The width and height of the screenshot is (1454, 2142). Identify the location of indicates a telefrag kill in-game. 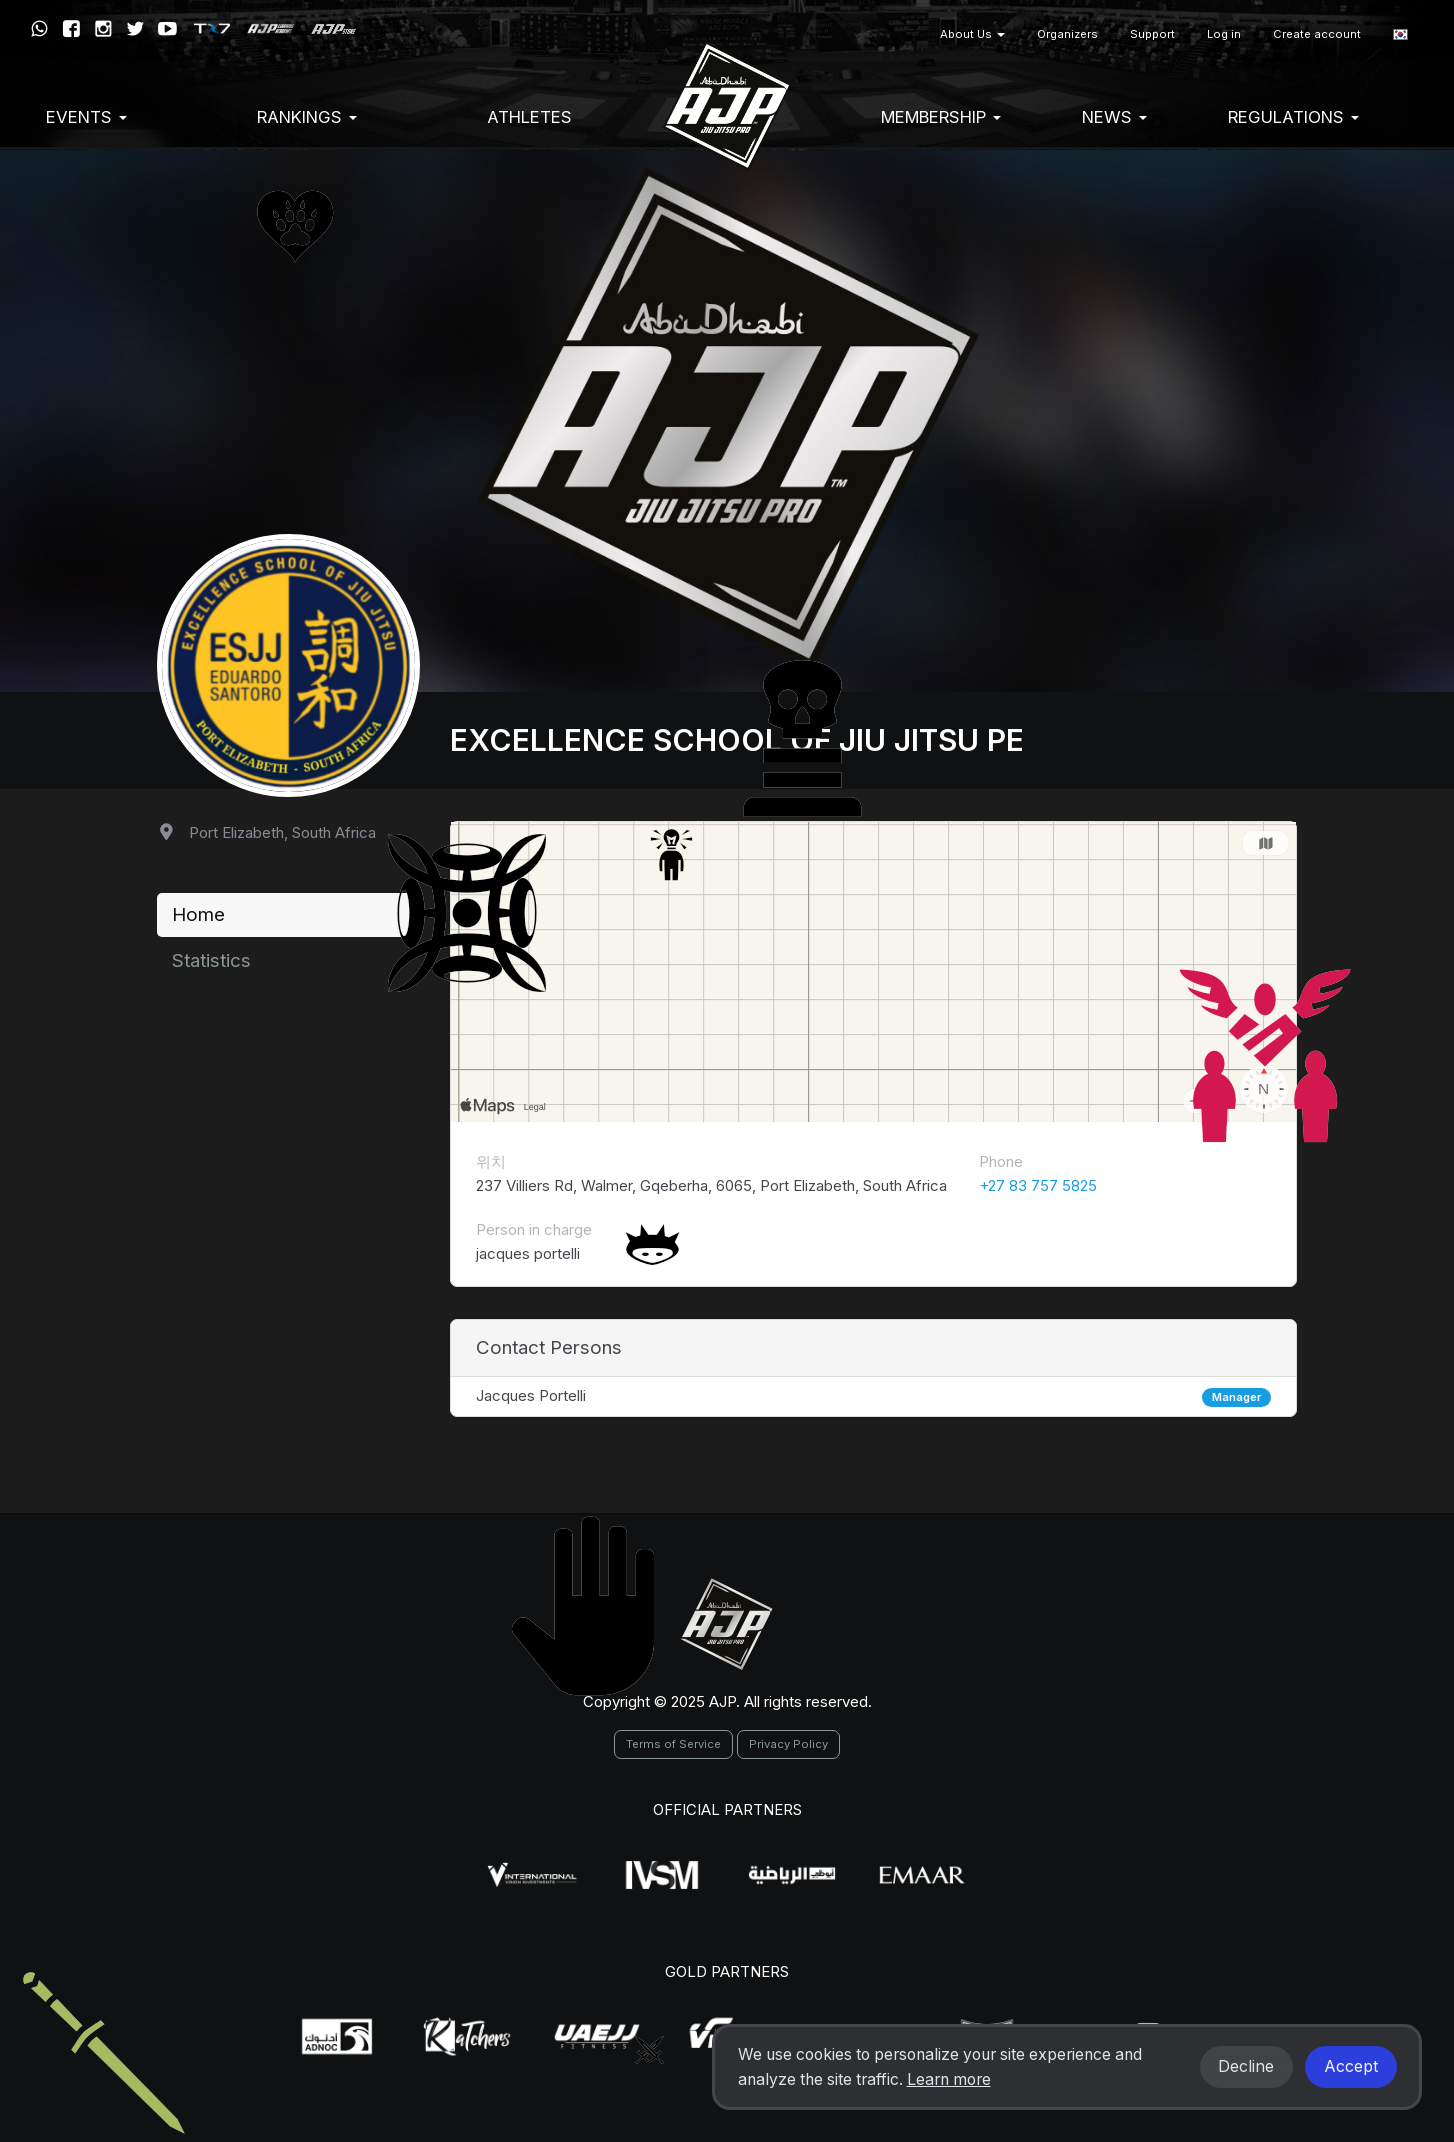
(802, 738).